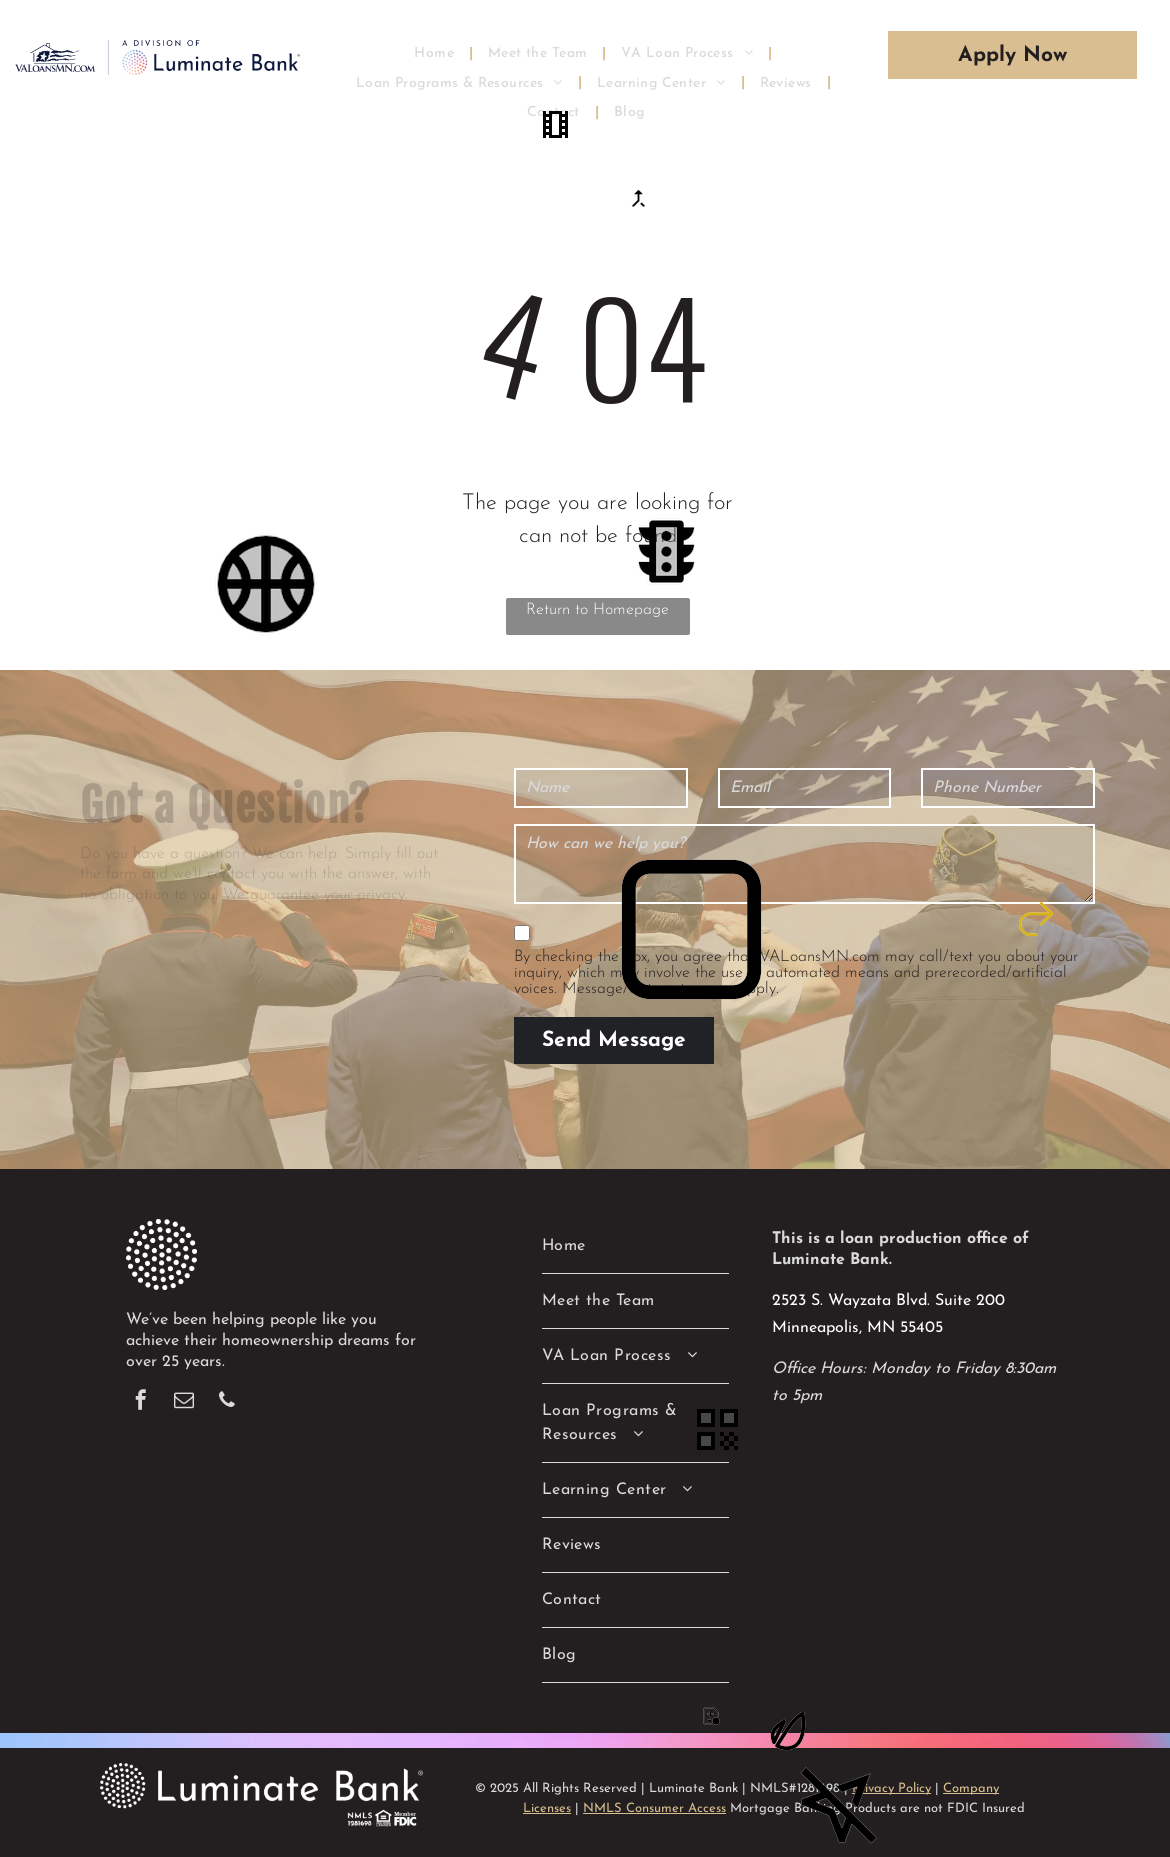 Image resolution: width=1170 pixels, height=1857 pixels. I want to click on access basketball or sports content, so click(266, 584).